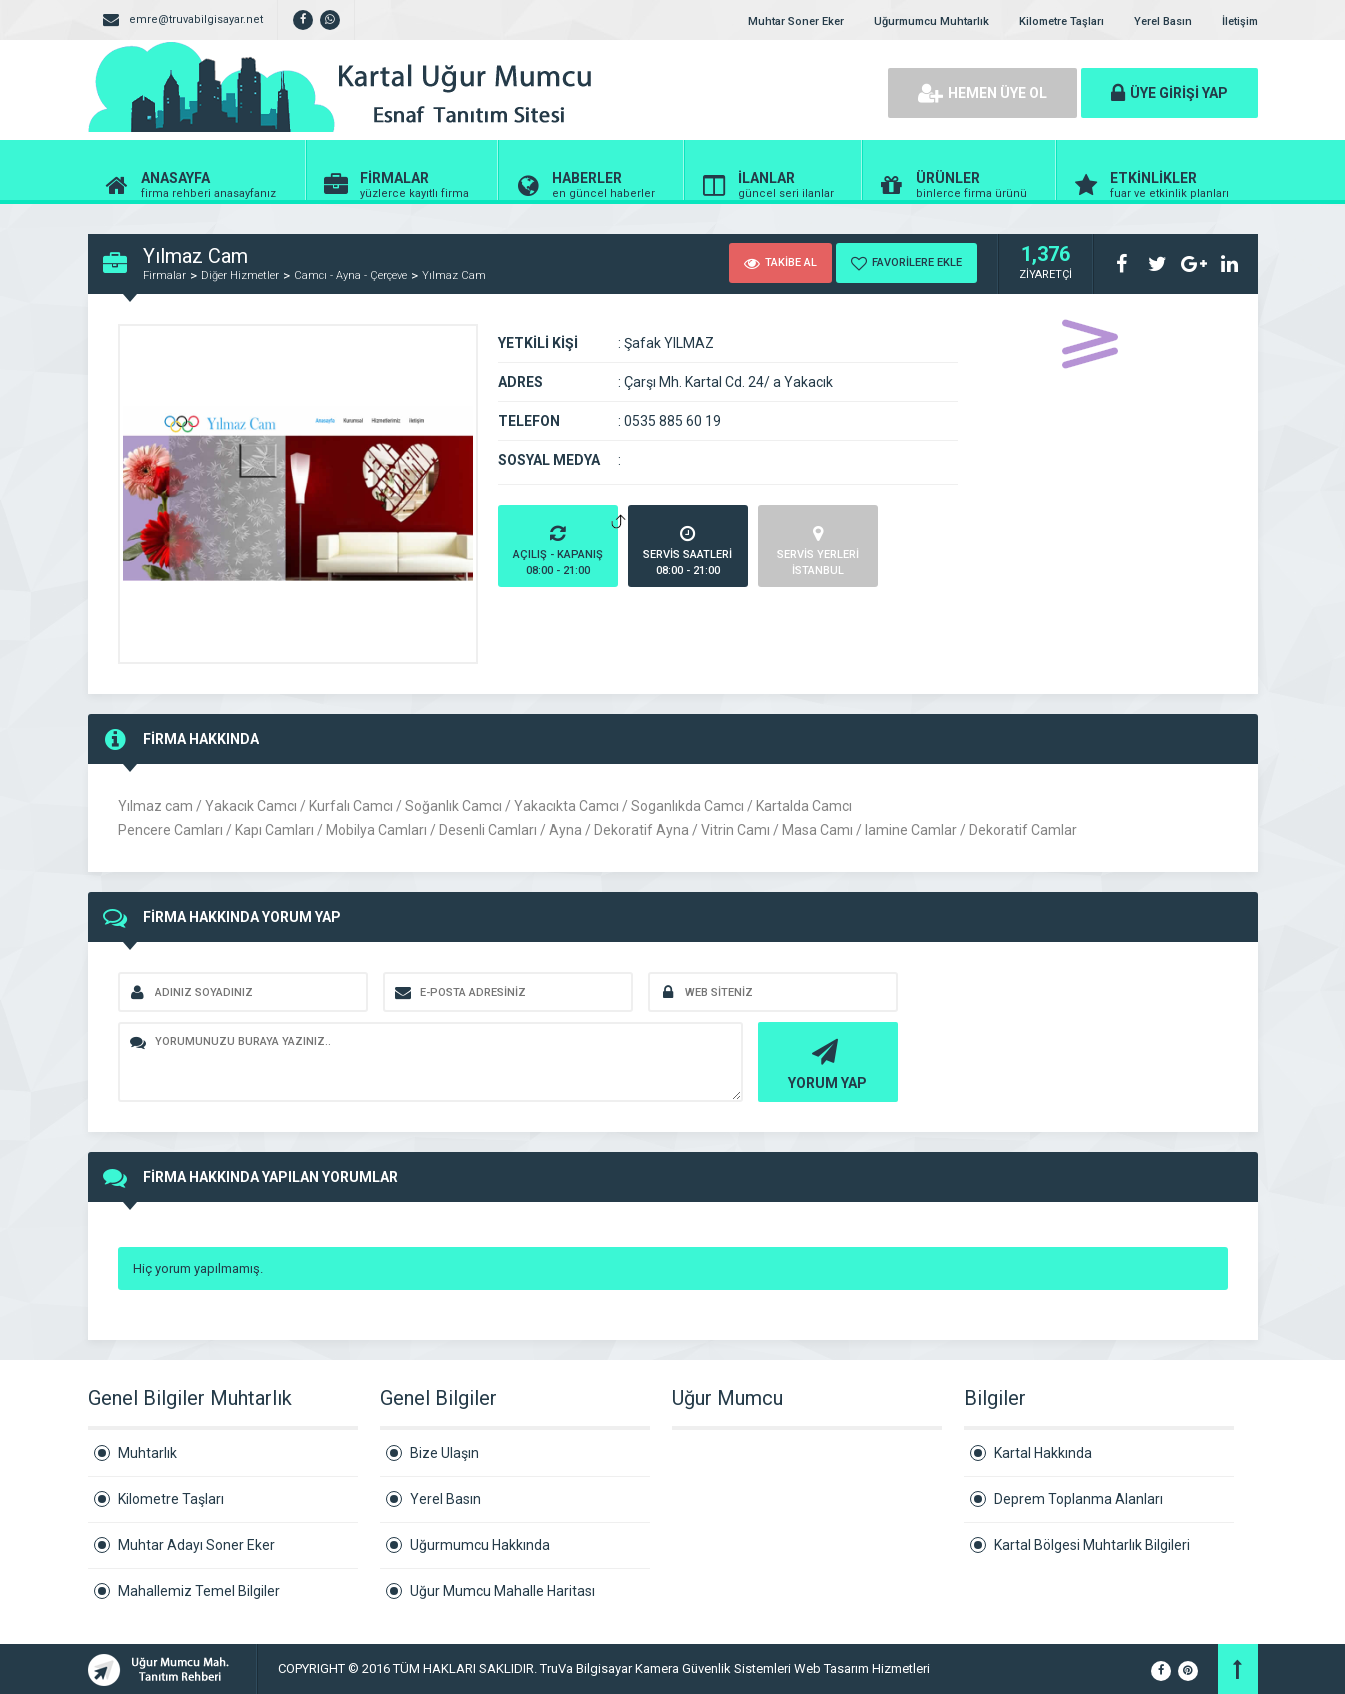  I want to click on go back to top of page, so click(618, 521).